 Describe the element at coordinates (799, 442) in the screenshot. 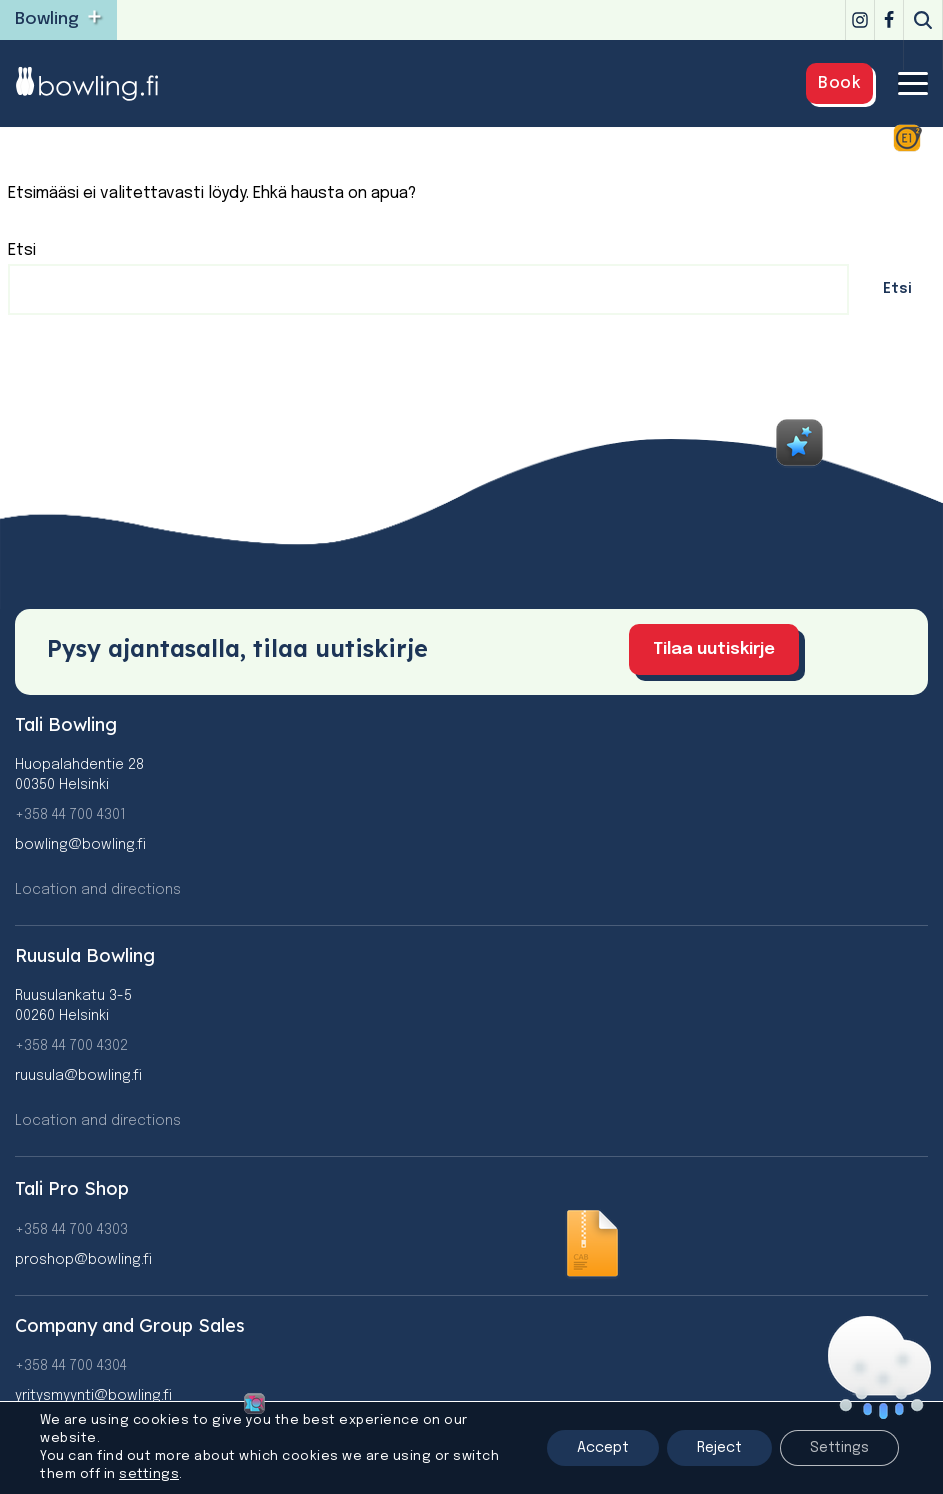

I see `open anki flashcard app` at that location.